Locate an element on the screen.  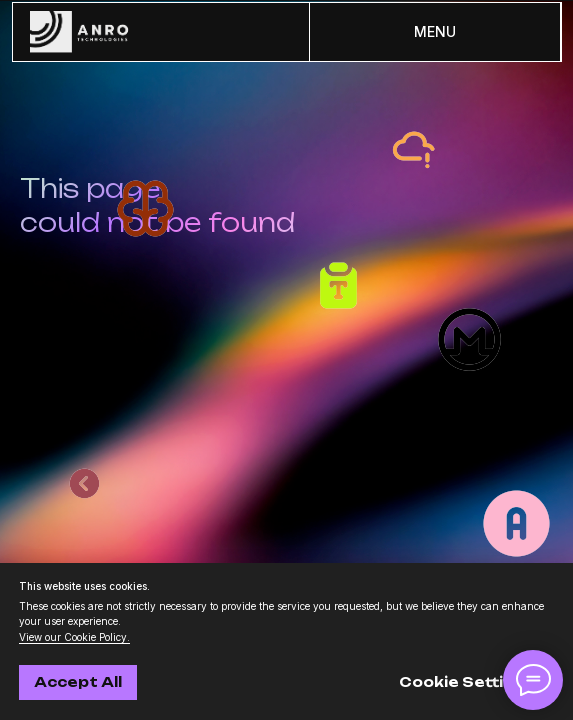
select option A in a multiple choice interface is located at coordinates (516, 523).